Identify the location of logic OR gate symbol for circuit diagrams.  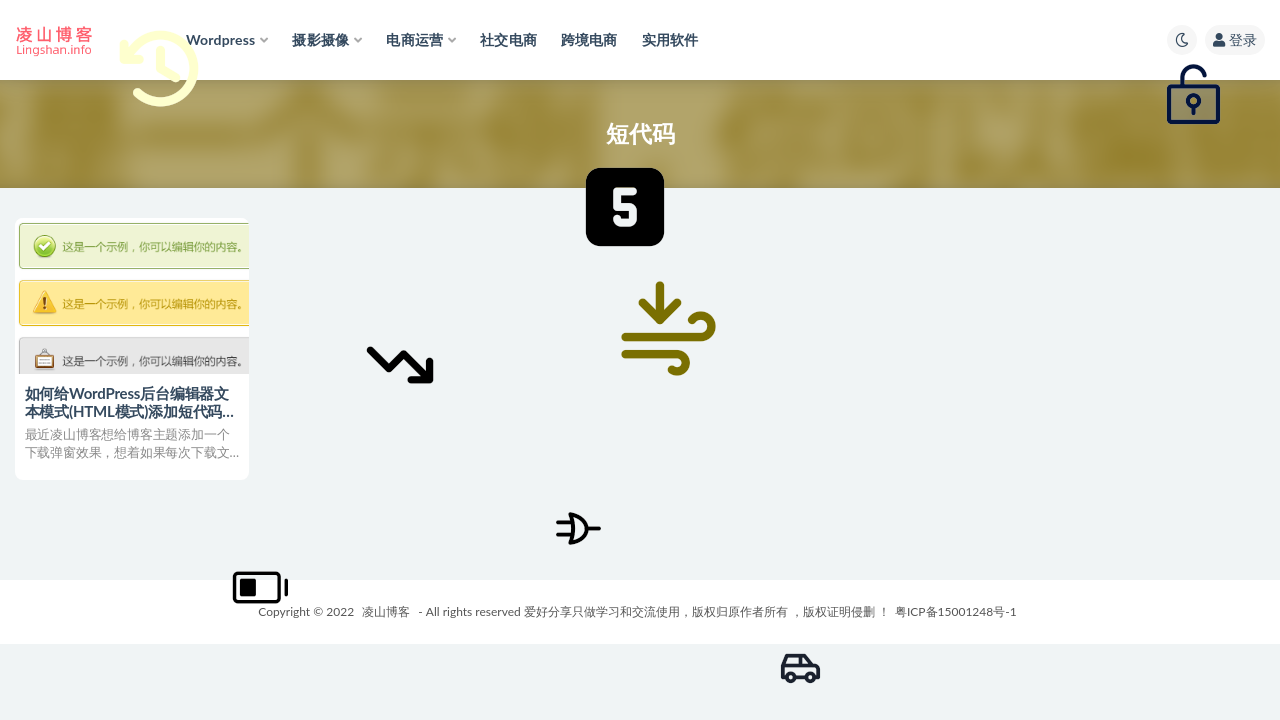
(578, 528).